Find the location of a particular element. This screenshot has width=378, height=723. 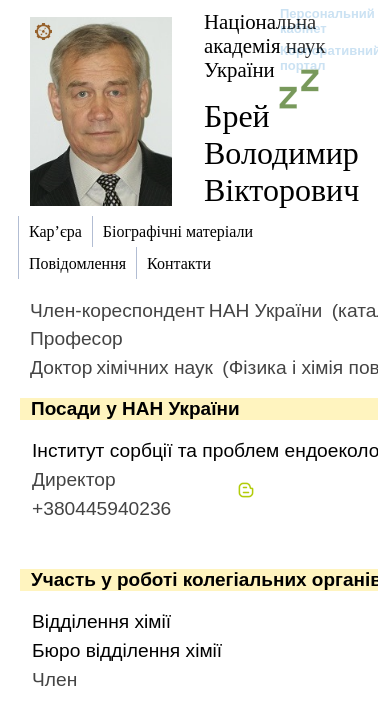

indicates sleep or rest mode is located at coordinates (299, 89).